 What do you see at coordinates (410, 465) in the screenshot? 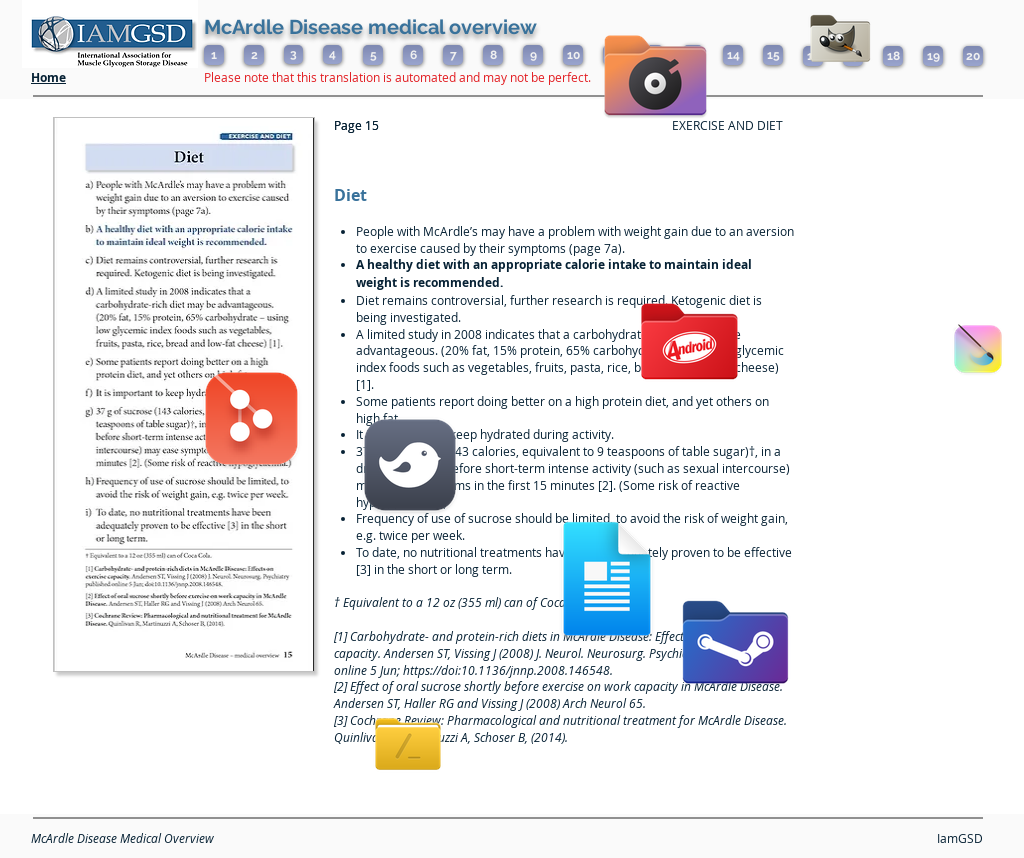
I see `launch the budgie desktop environment` at bounding box center [410, 465].